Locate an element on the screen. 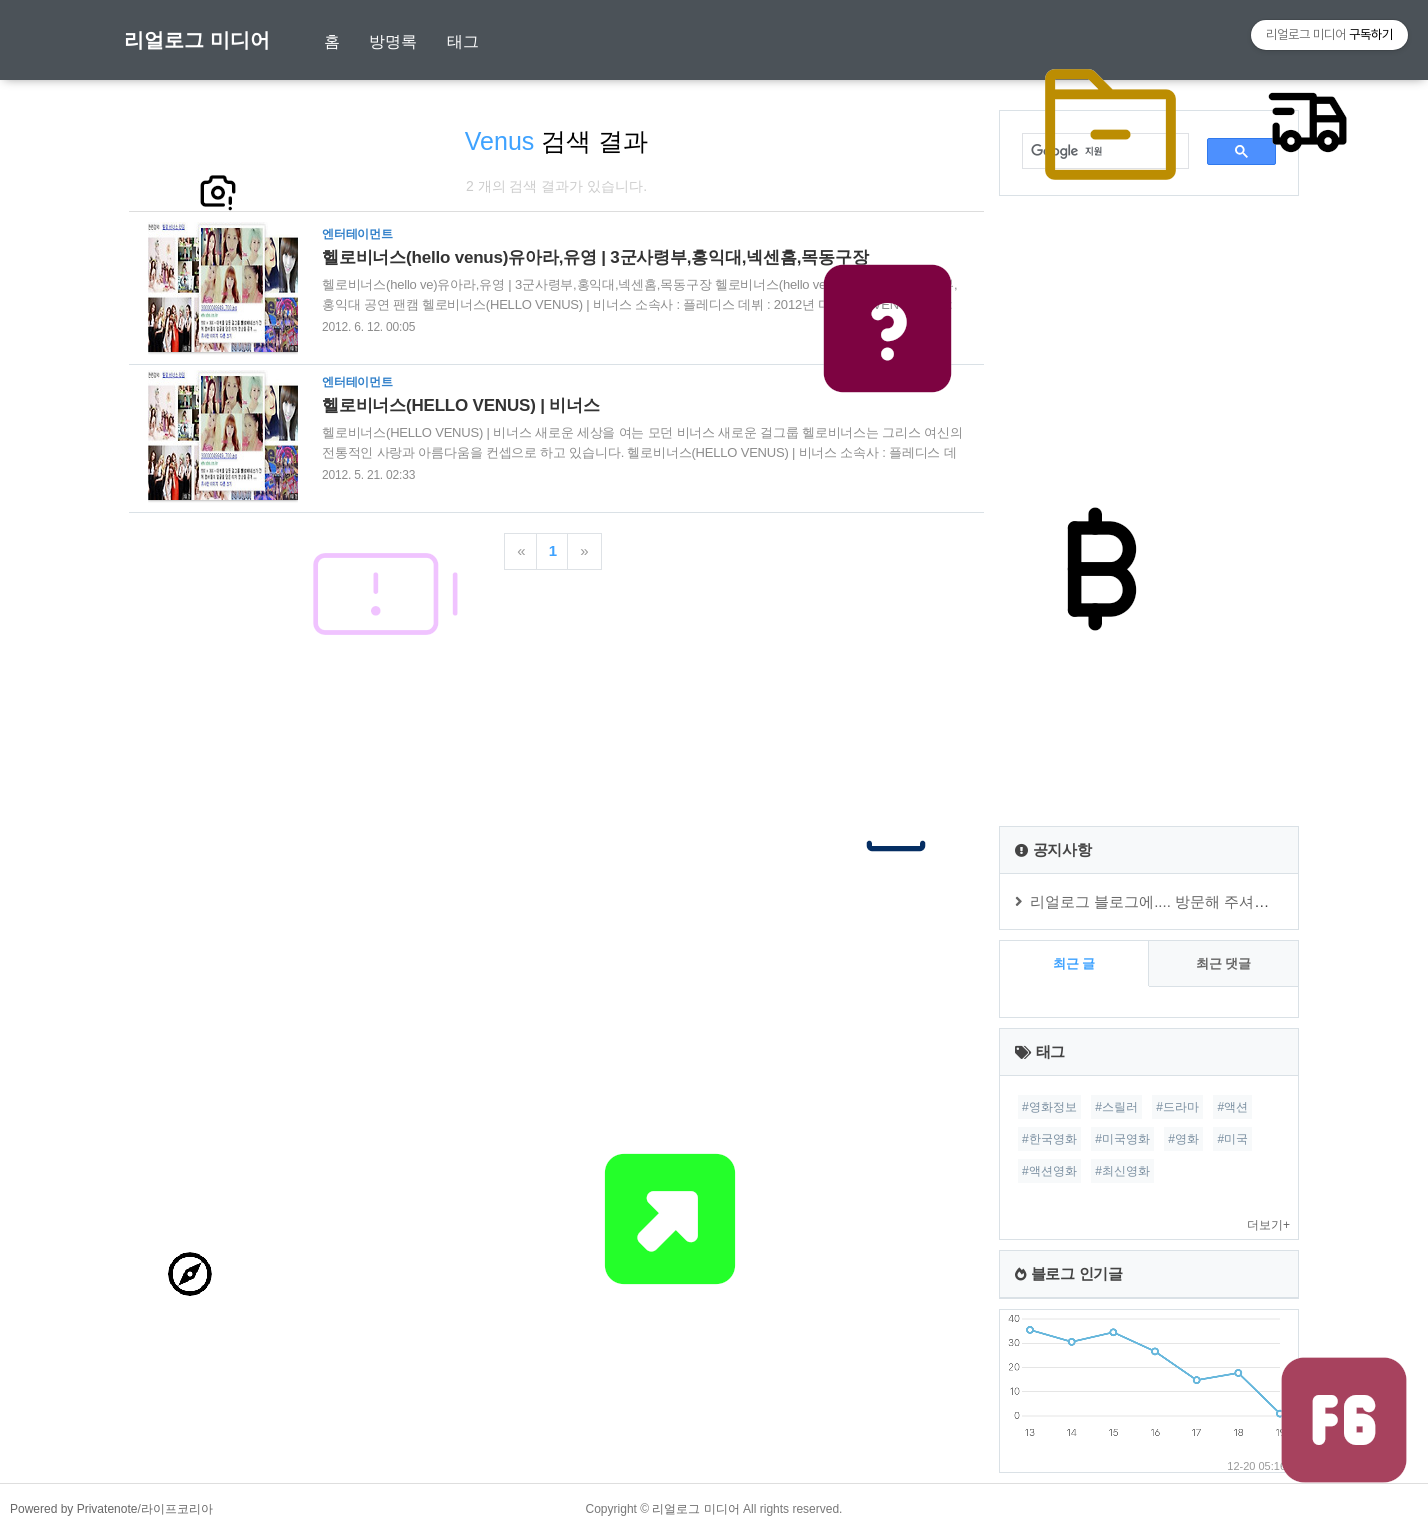 The image size is (1428, 1534). track your delivery status is located at coordinates (1309, 122).